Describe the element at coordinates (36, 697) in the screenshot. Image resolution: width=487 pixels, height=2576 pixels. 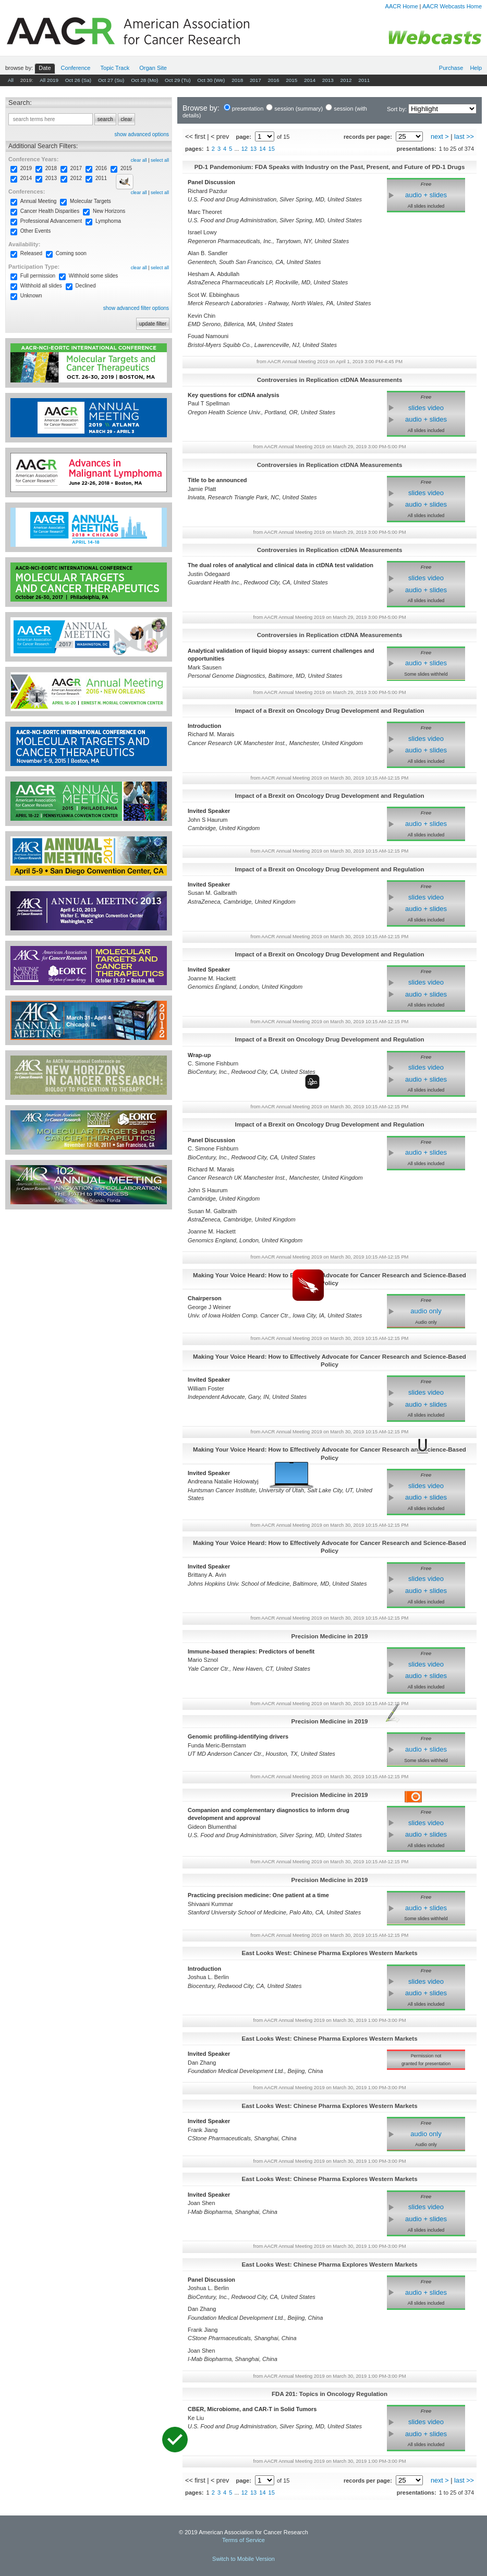
I see `access text behavior settings in iMovie` at that location.